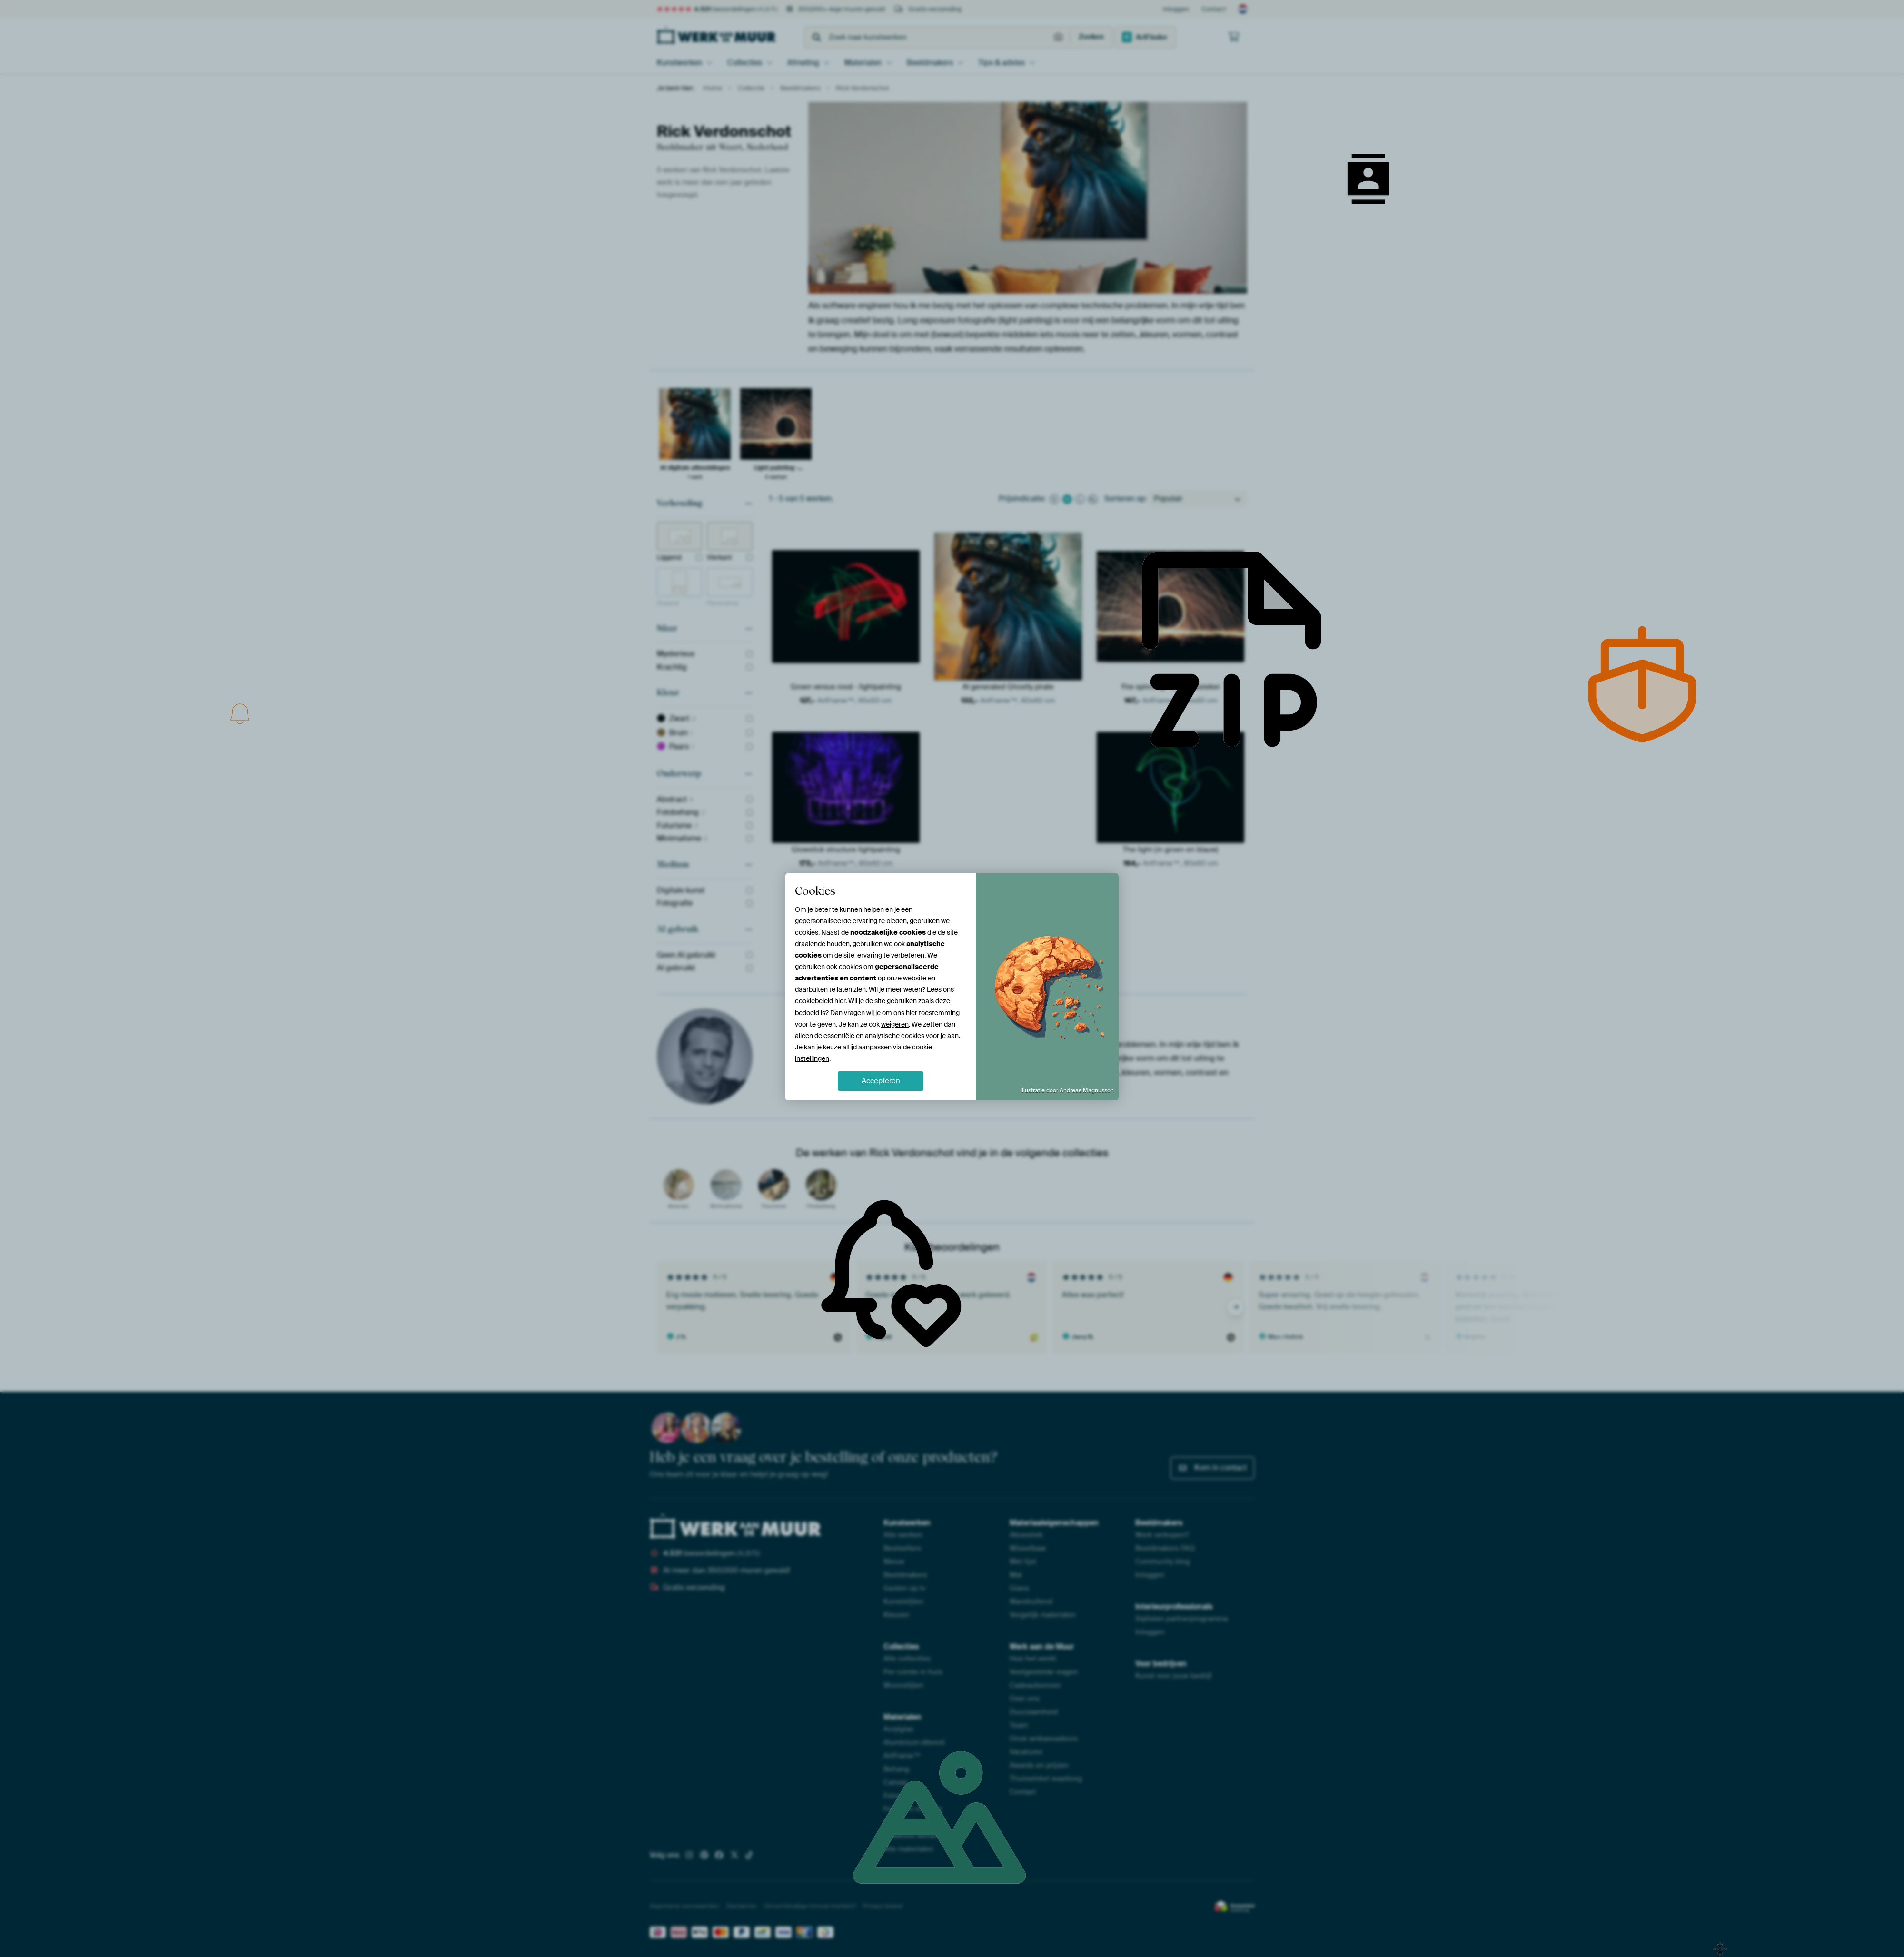 The image size is (1904, 1957). I want to click on view landscape or nature photos, so click(939, 1827).